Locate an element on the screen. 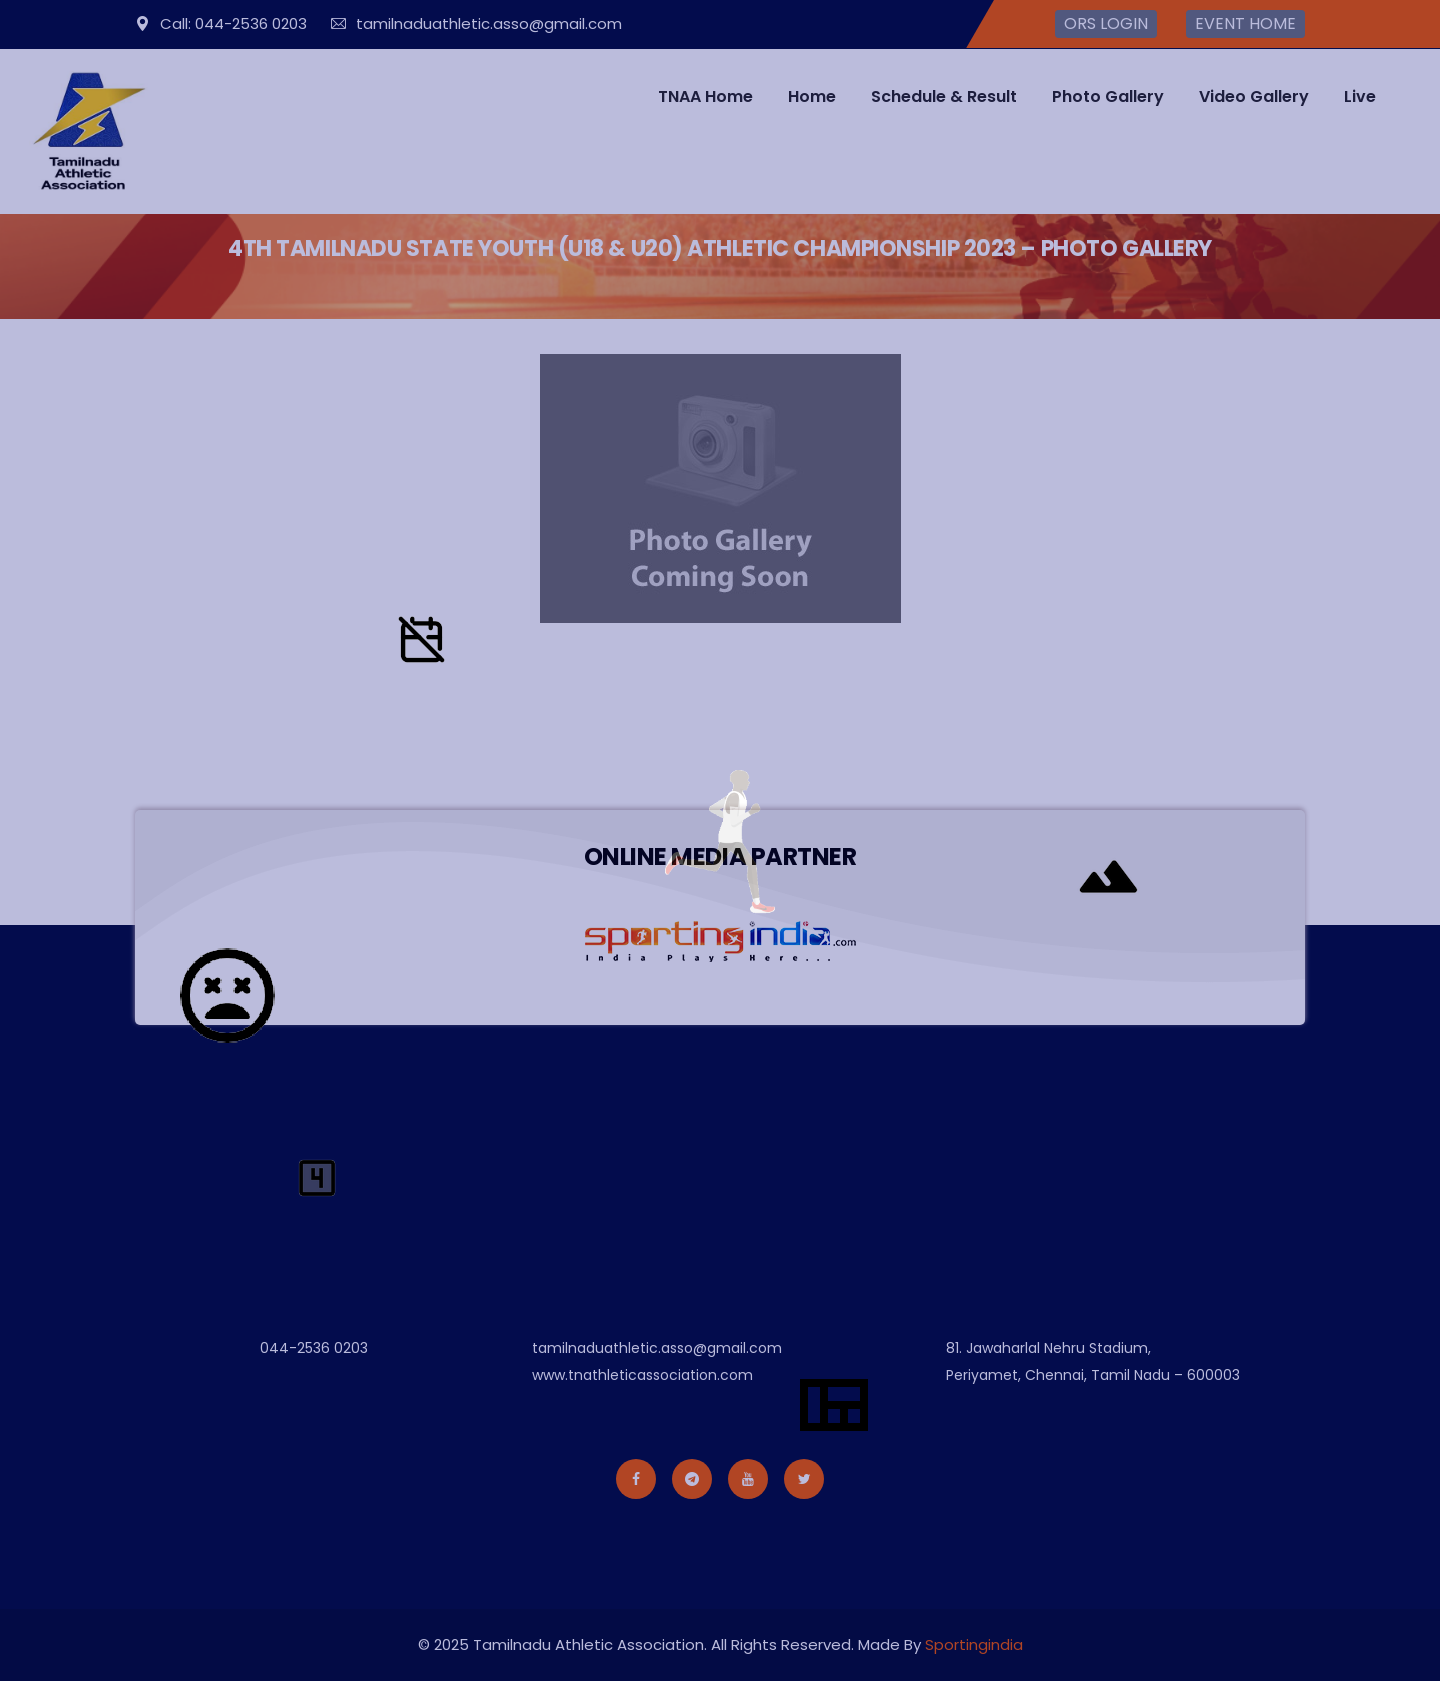 The height and width of the screenshot is (1681, 1440). switch to quilt or mosaic layout view is located at coordinates (832, 1407).